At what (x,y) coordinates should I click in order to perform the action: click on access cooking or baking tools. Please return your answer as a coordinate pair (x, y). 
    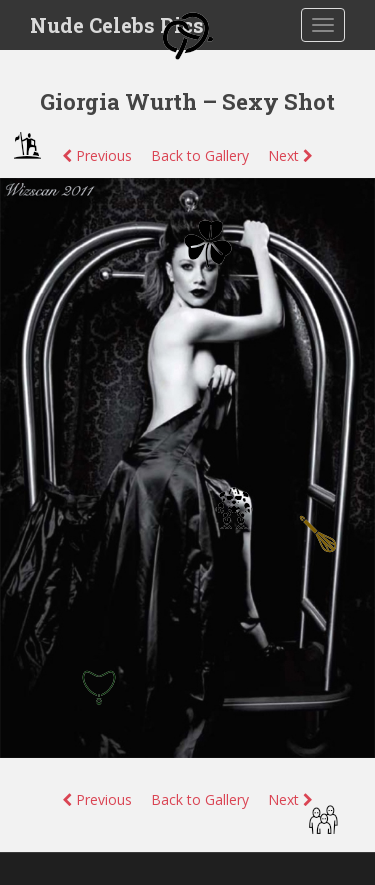
    Looking at the image, I should click on (318, 534).